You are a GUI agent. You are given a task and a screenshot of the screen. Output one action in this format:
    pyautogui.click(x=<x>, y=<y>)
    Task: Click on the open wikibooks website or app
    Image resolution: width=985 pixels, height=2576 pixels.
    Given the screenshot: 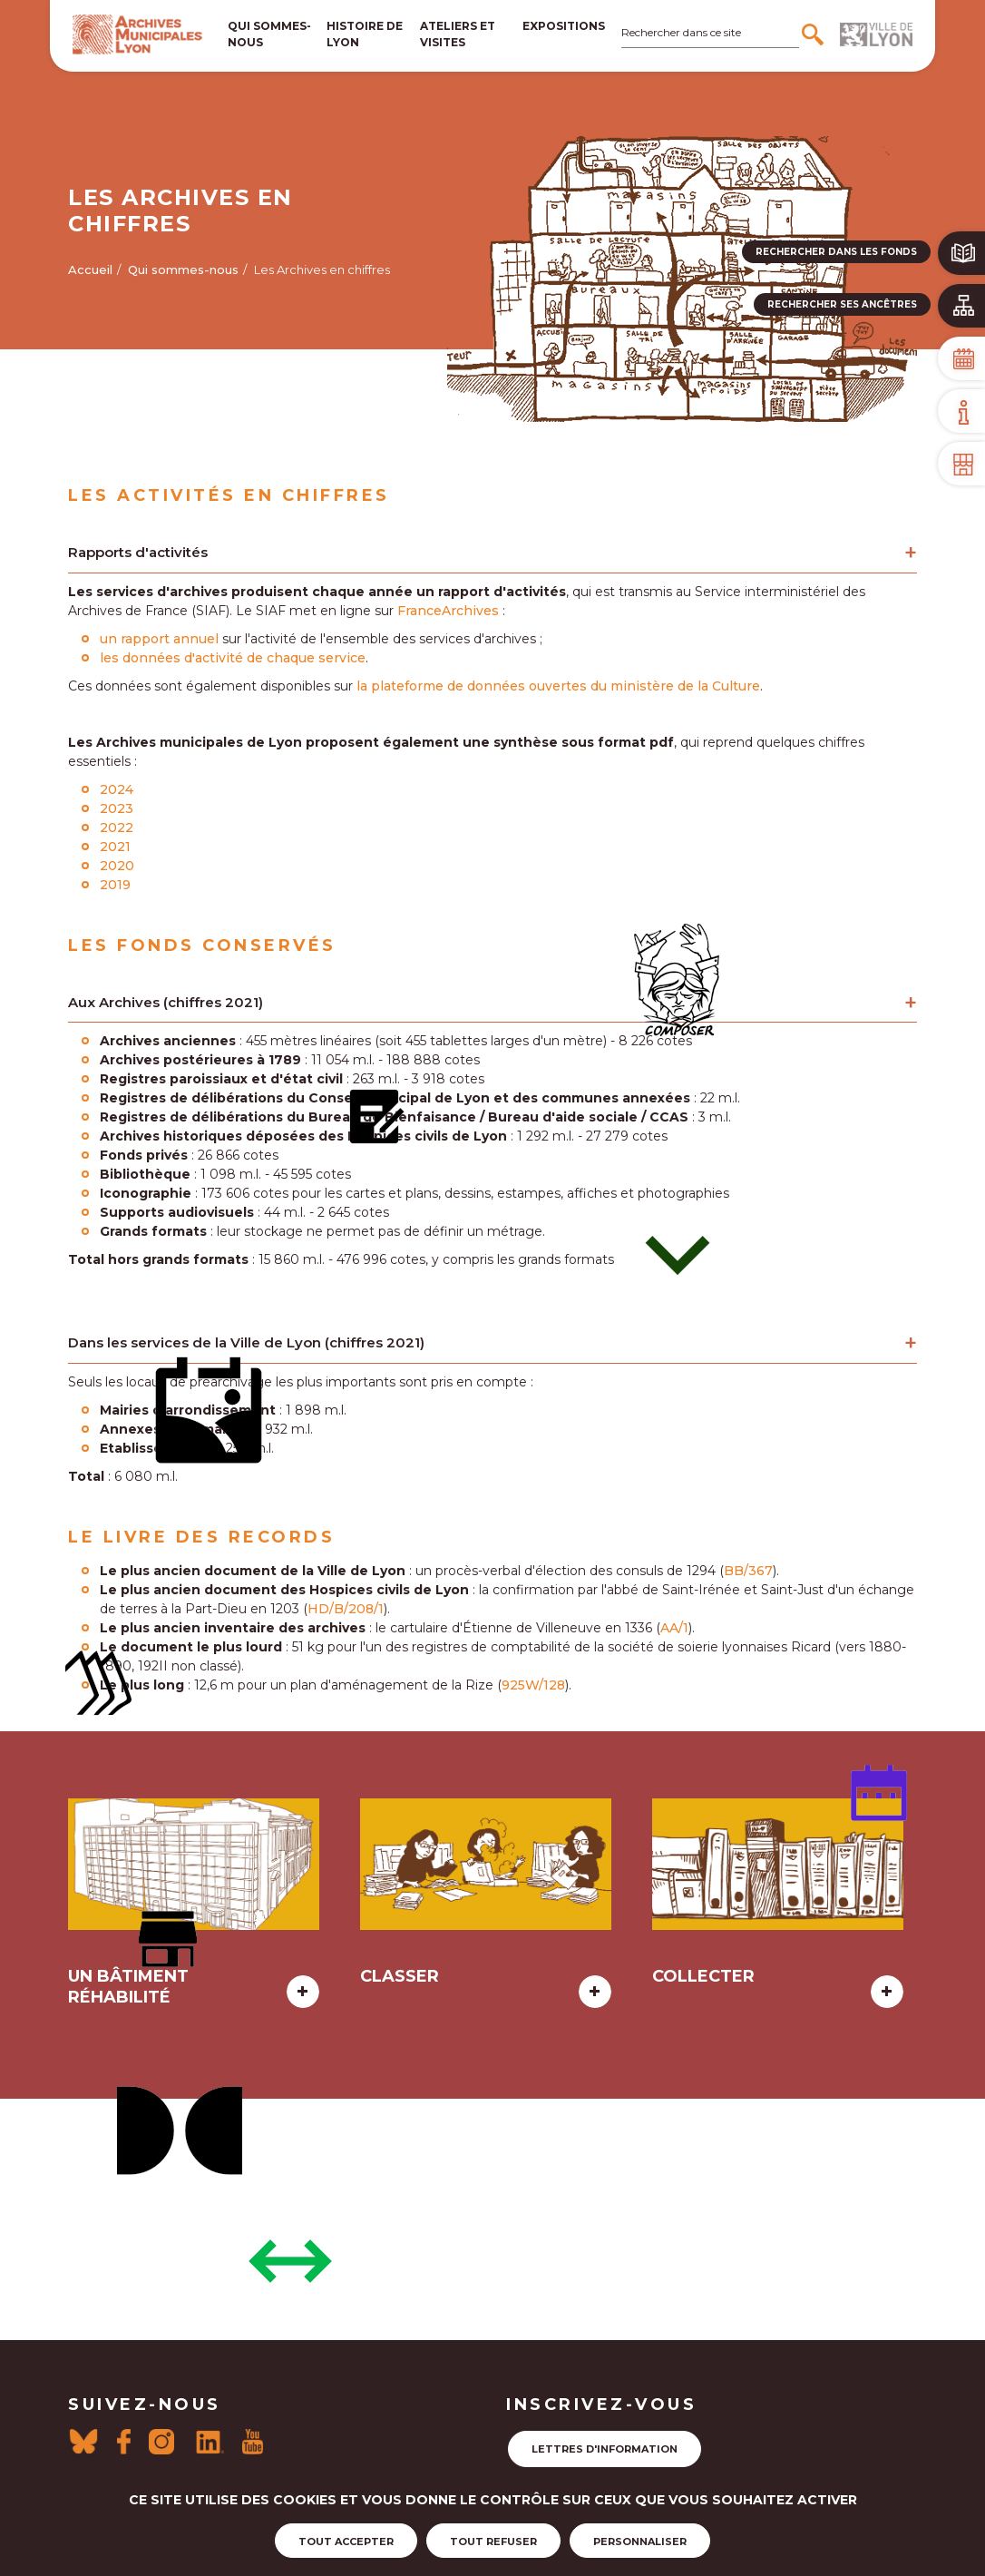 What is the action you would take?
    pyautogui.click(x=98, y=1682)
    